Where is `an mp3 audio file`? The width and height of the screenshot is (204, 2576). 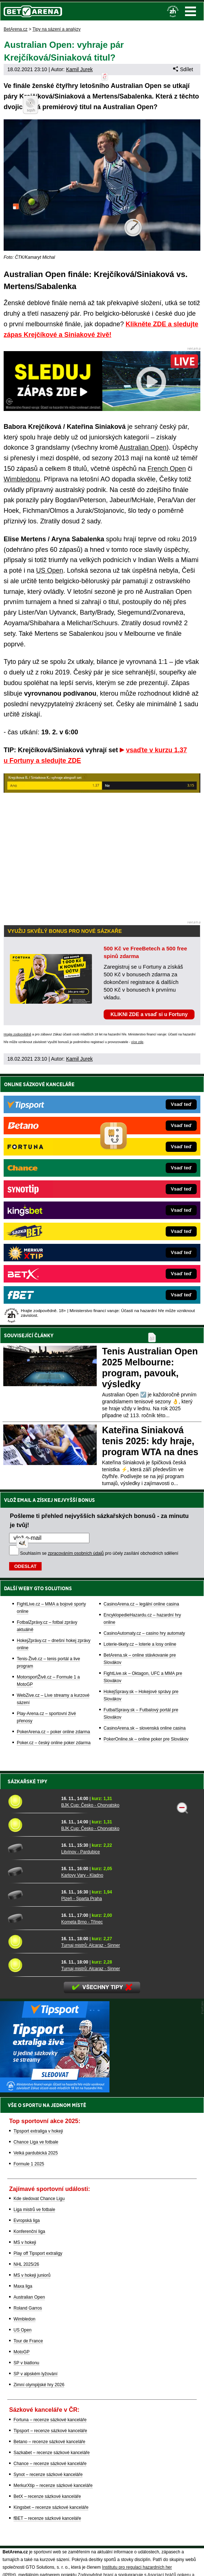
an mp3 audio file is located at coordinates (104, 76).